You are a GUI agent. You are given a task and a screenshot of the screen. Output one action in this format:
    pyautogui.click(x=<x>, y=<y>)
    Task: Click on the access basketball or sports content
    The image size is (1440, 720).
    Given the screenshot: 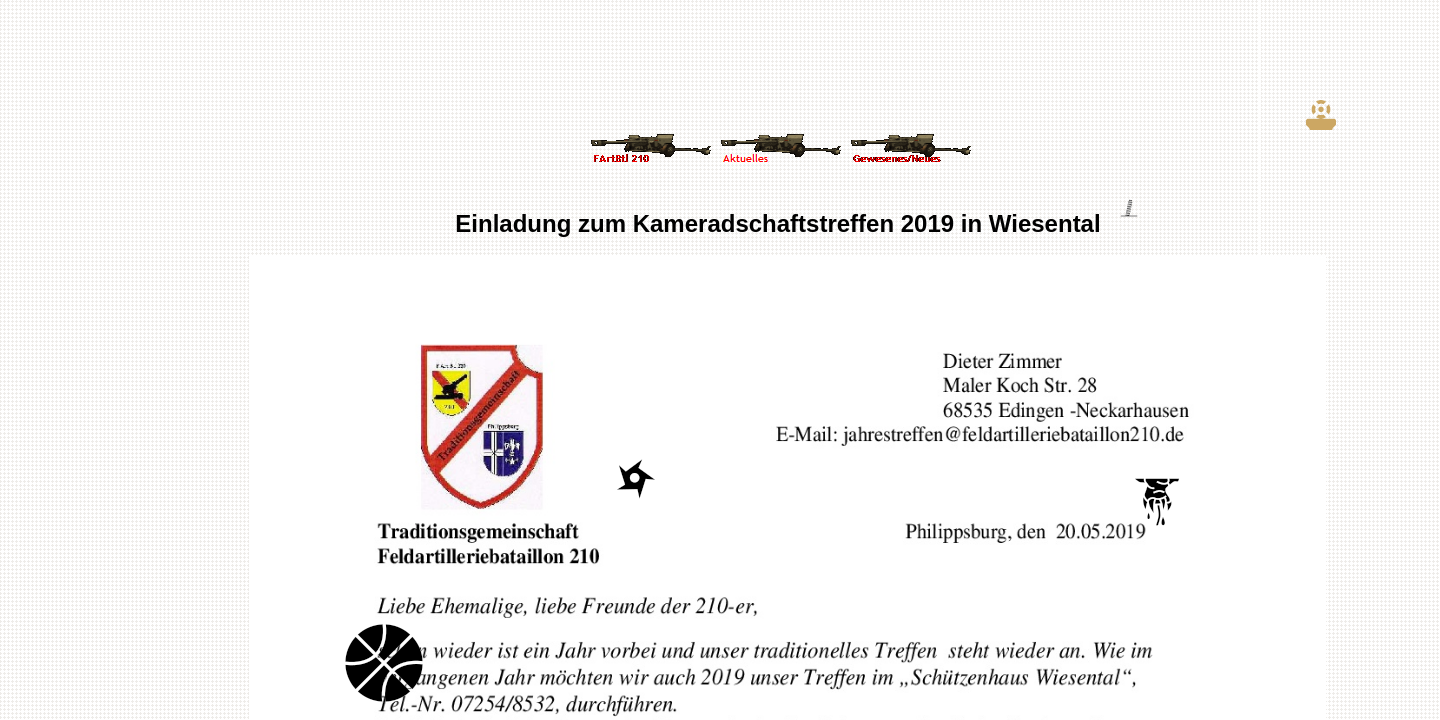 What is the action you would take?
    pyautogui.click(x=384, y=663)
    